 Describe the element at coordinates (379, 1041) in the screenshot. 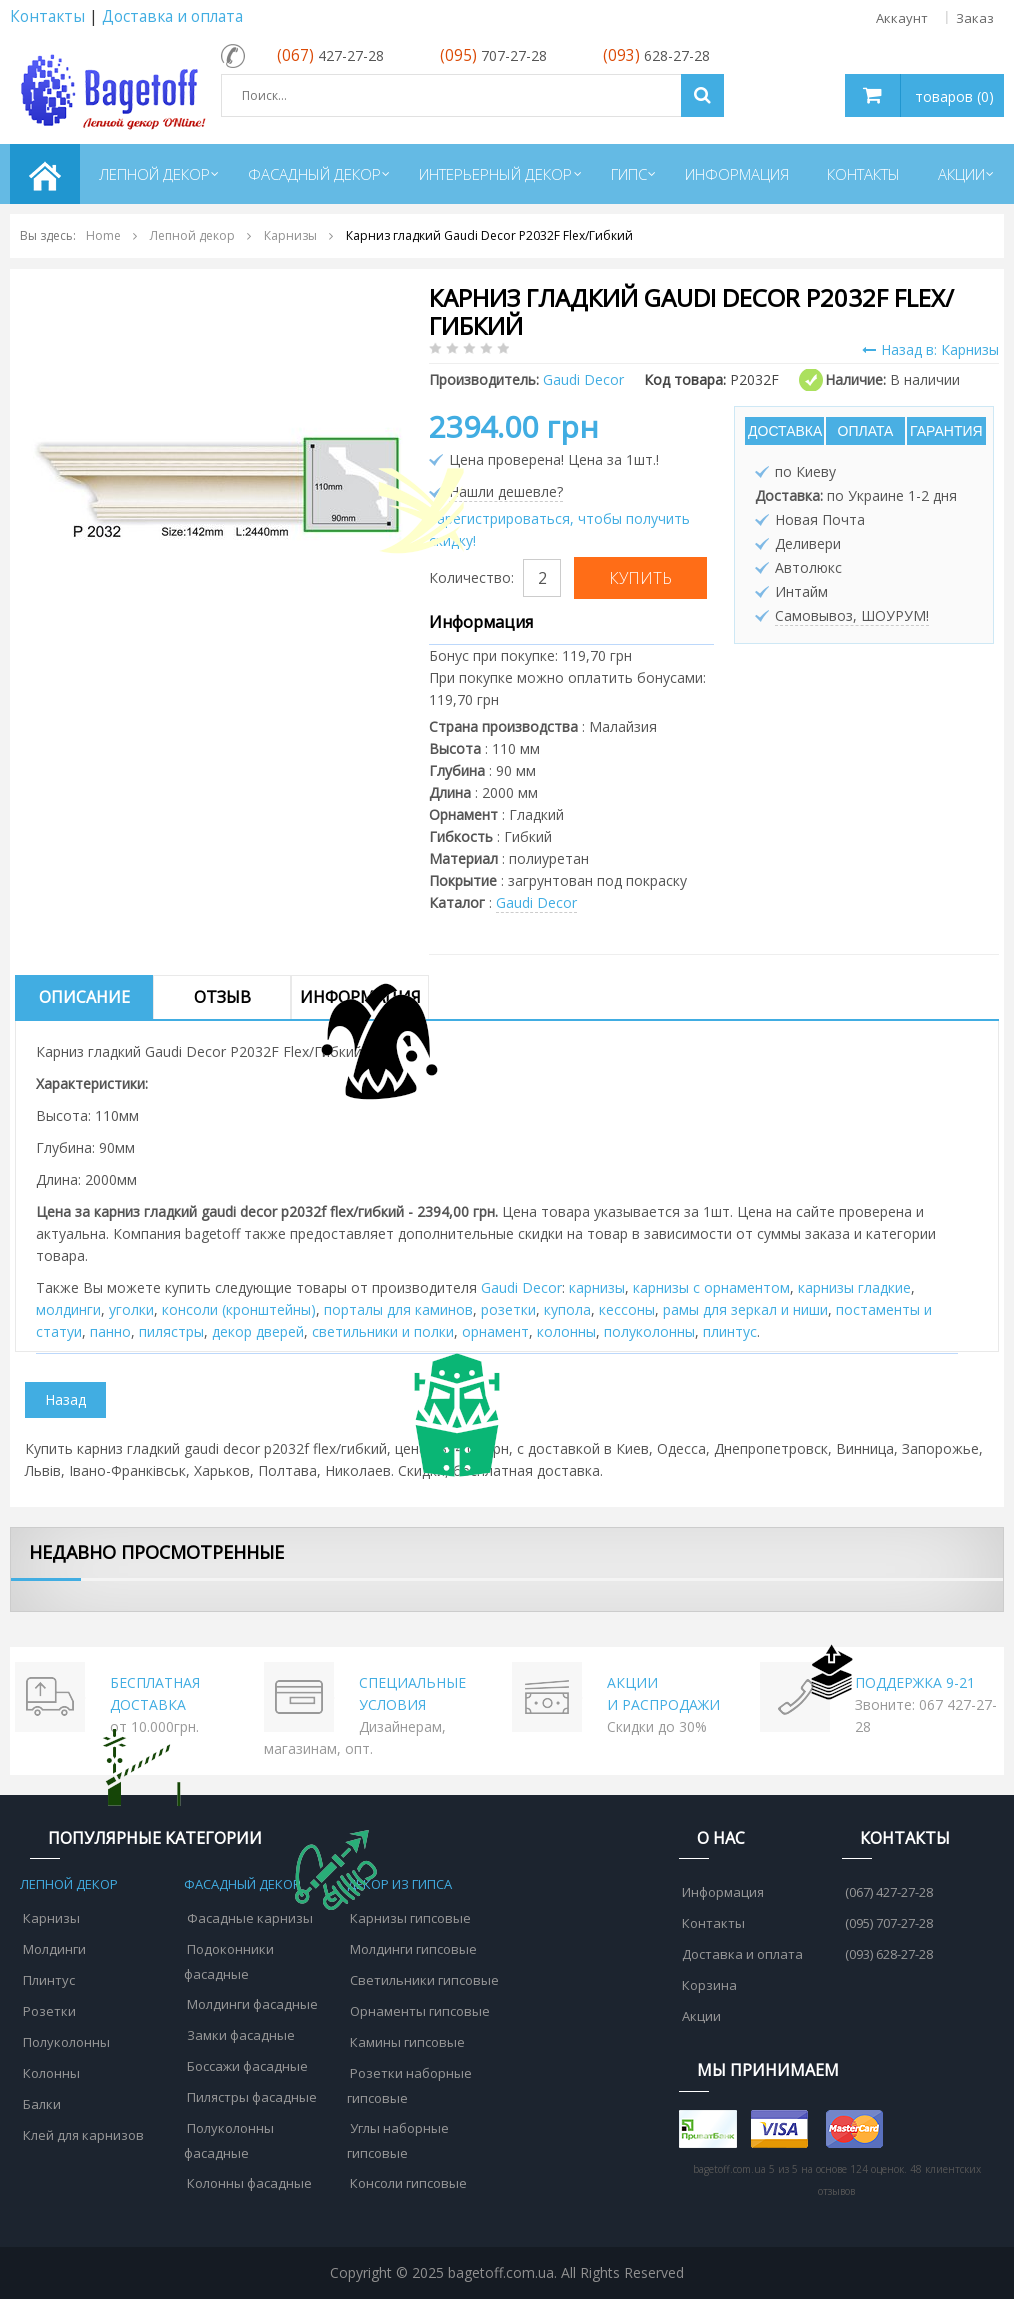

I see `access joke or humor features` at that location.